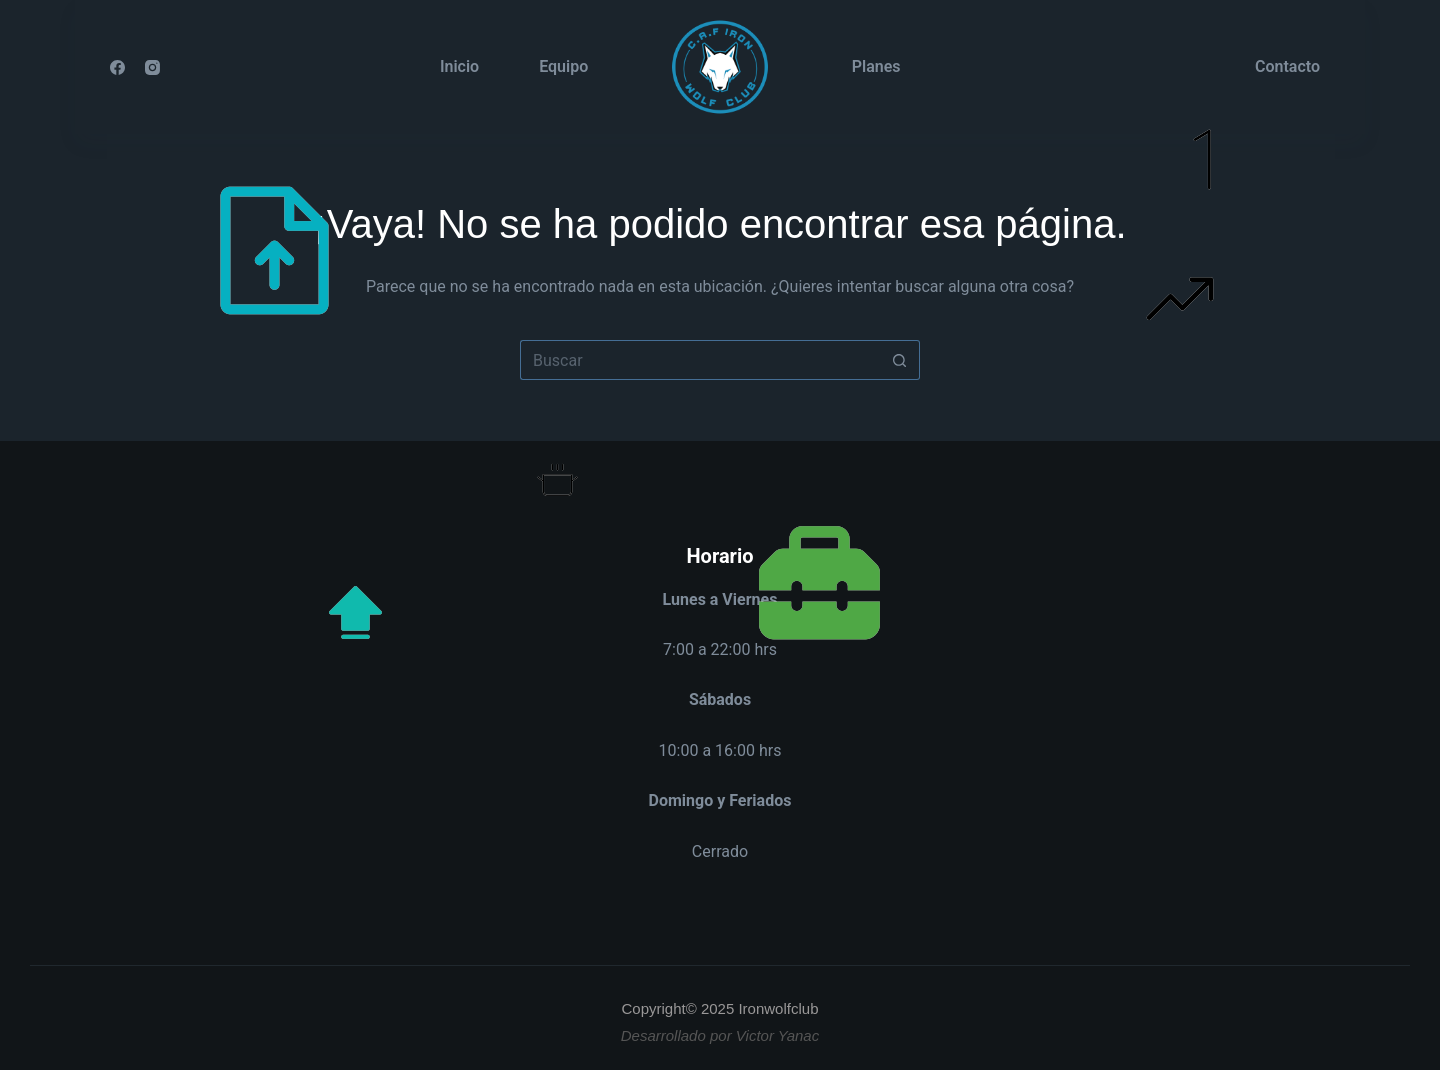  What do you see at coordinates (274, 250) in the screenshot?
I see `upload a file` at bounding box center [274, 250].